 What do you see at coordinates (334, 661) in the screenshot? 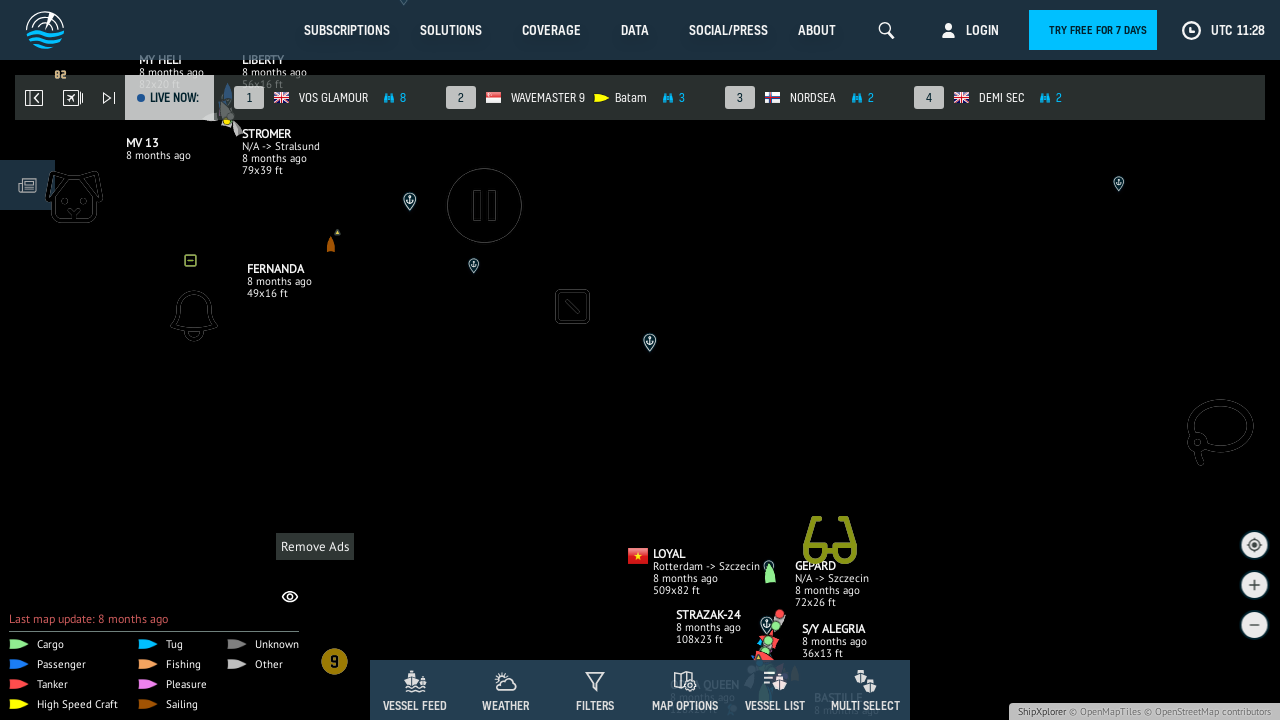
I see `indicates item number 9 in a numbered list or sequence` at bounding box center [334, 661].